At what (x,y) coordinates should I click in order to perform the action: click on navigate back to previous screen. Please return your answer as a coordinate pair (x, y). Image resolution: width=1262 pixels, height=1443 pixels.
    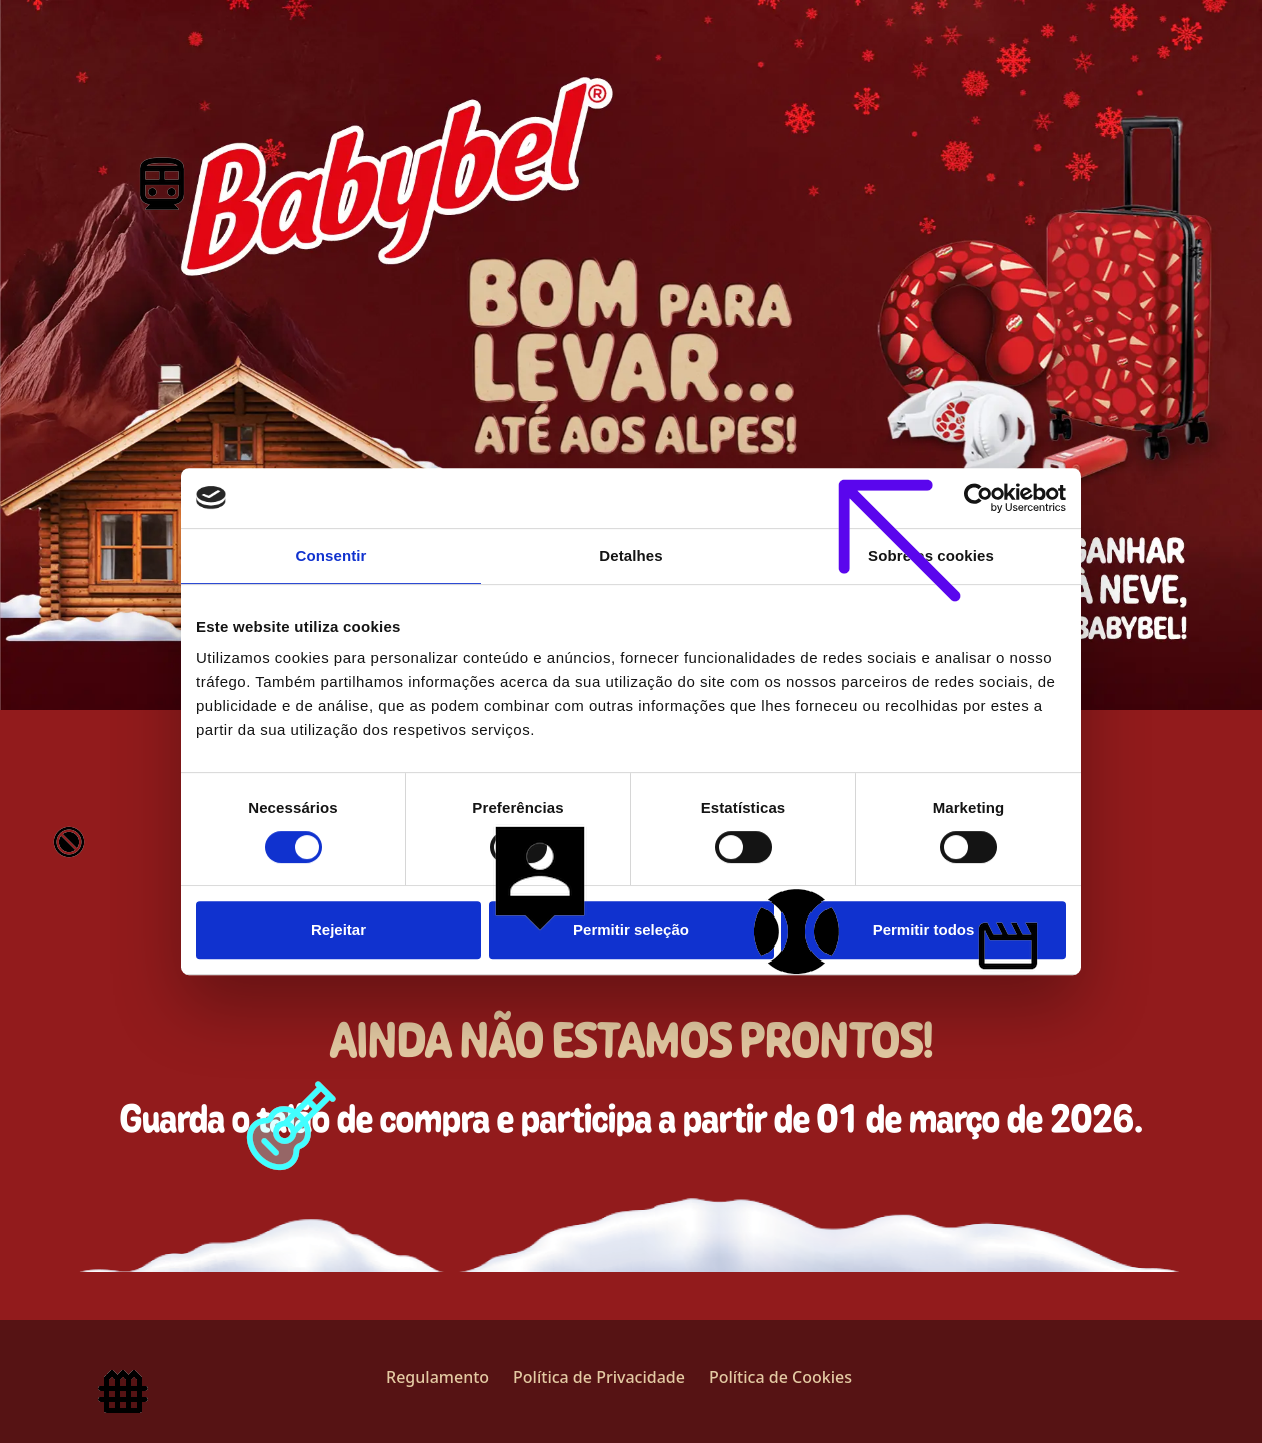
    Looking at the image, I should click on (899, 540).